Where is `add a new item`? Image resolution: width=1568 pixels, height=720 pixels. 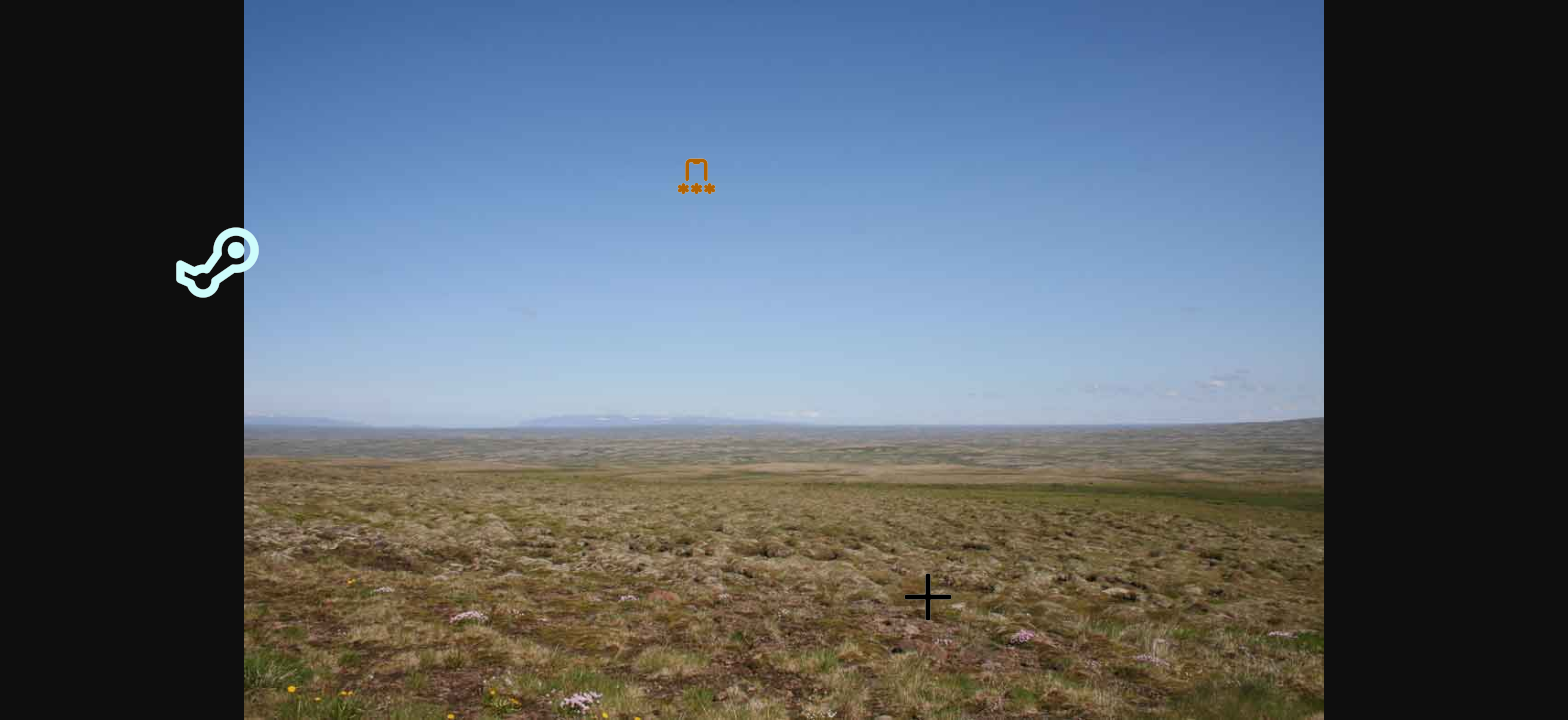 add a new item is located at coordinates (928, 597).